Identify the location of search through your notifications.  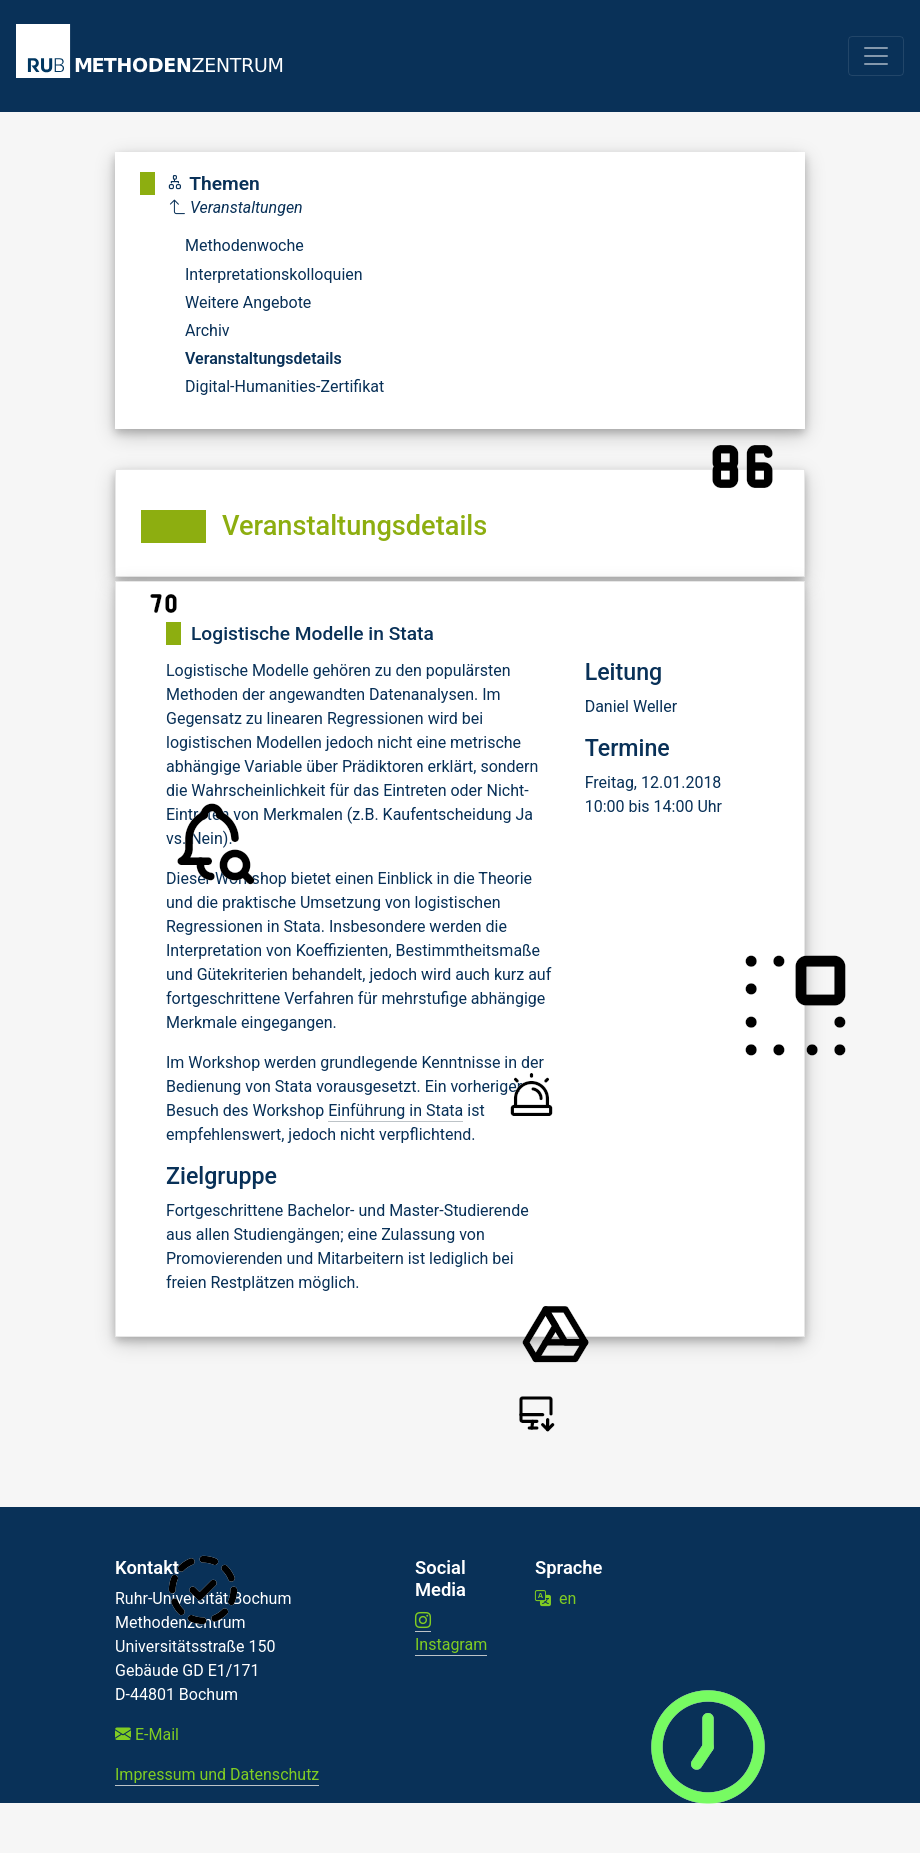
(212, 842).